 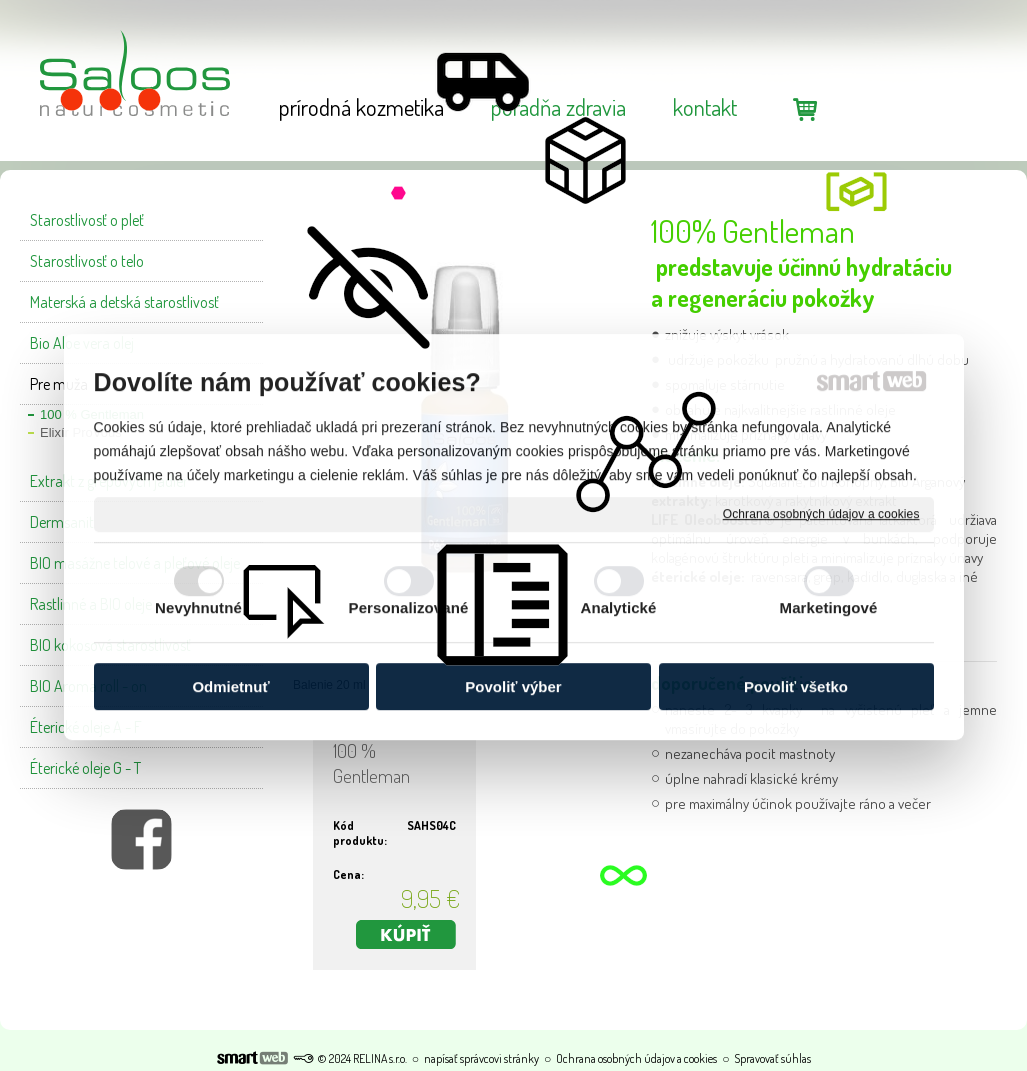 What do you see at coordinates (646, 452) in the screenshot?
I see `view connected data points or nodes` at bounding box center [646, 452].